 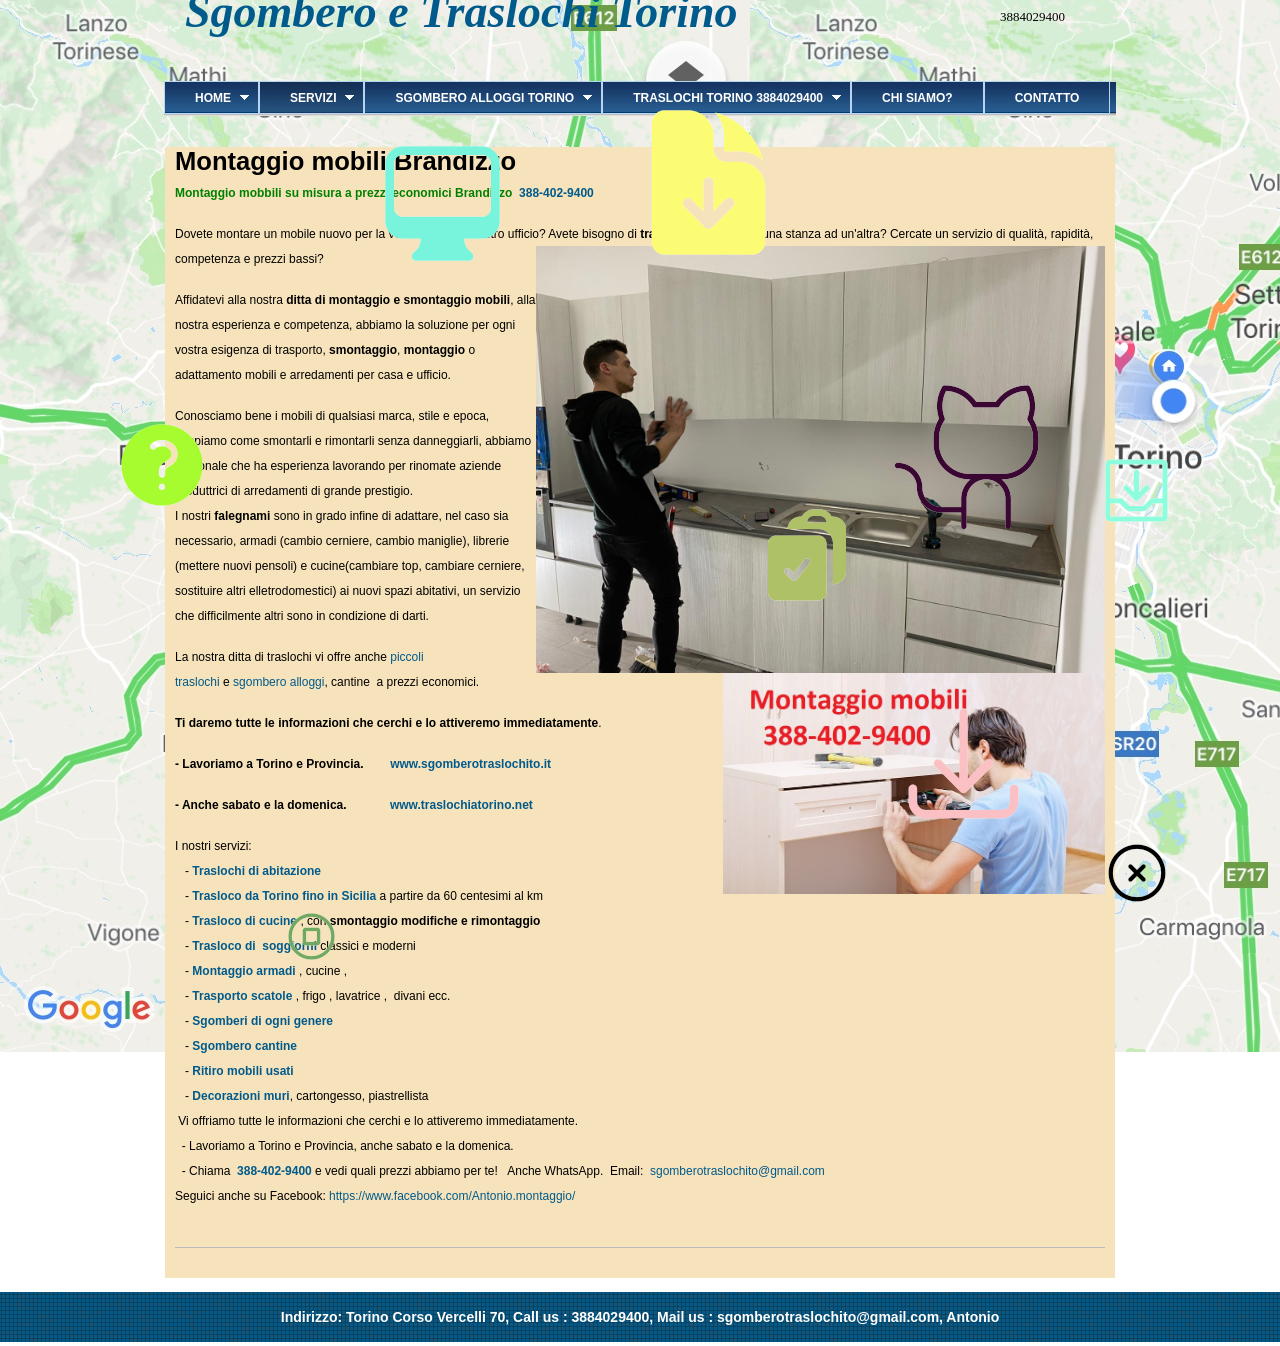 I want to click on mark task or document as complete, so click(x=807, y=555).